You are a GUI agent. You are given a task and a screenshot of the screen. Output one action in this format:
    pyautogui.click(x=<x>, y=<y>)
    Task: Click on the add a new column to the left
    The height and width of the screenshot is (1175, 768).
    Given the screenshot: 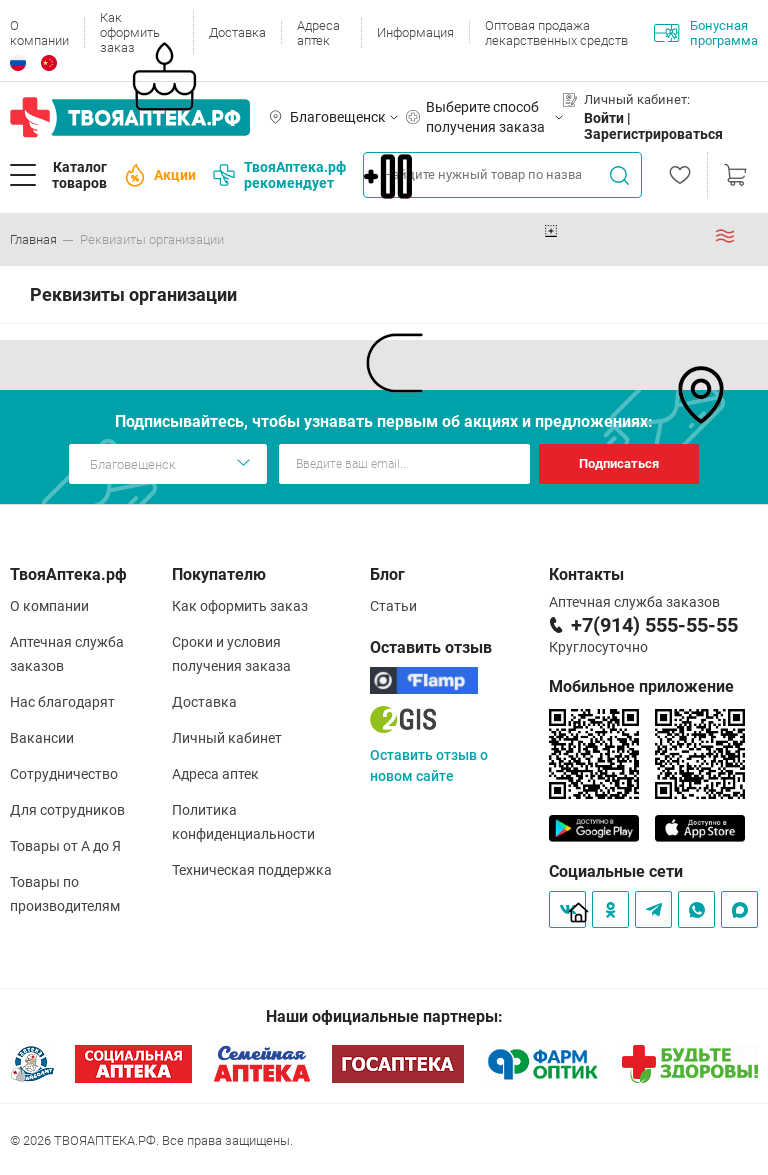 What is the action you would take?
    pyautogui.click(x=391, y=176)
    